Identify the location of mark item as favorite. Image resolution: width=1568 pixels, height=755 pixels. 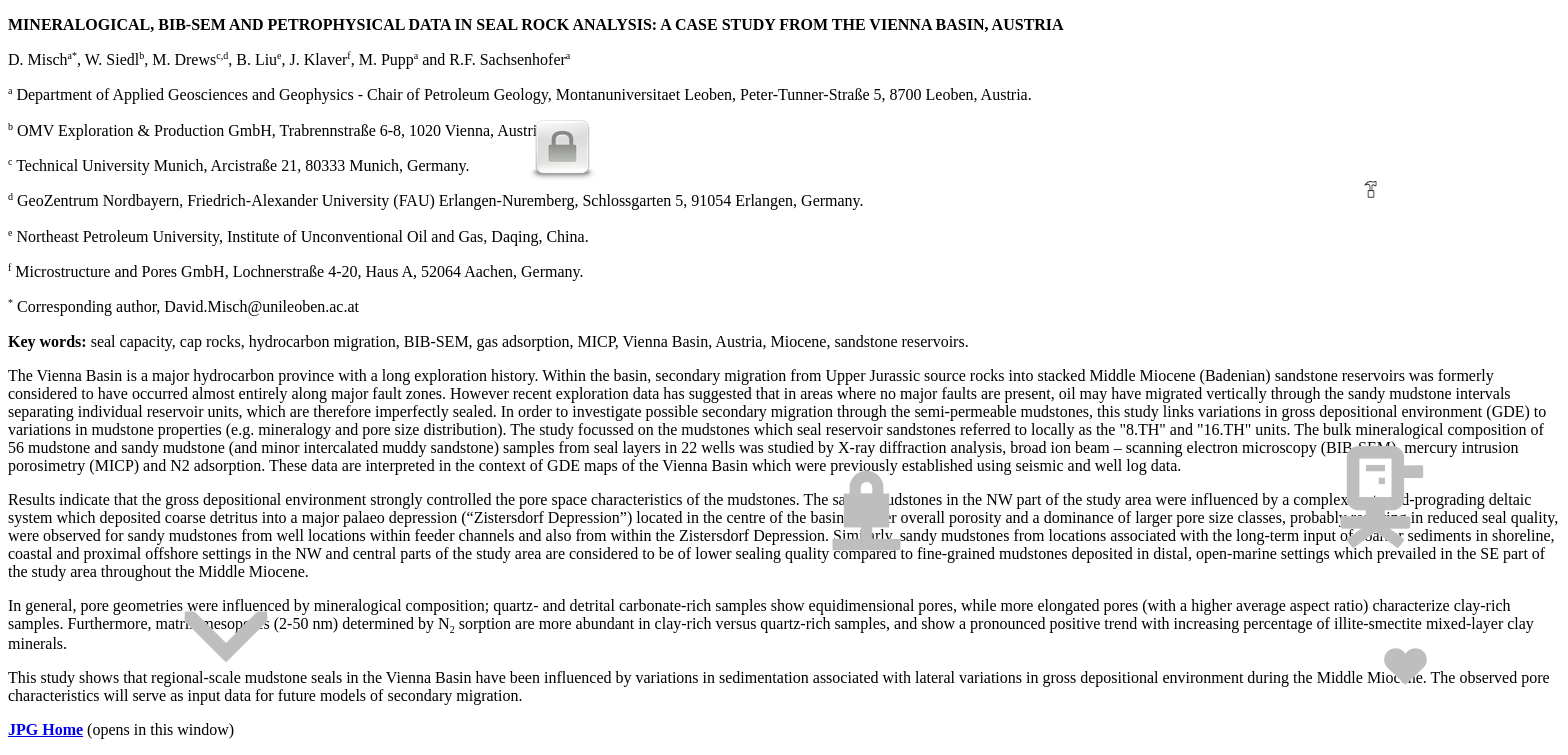
(1405, 666).